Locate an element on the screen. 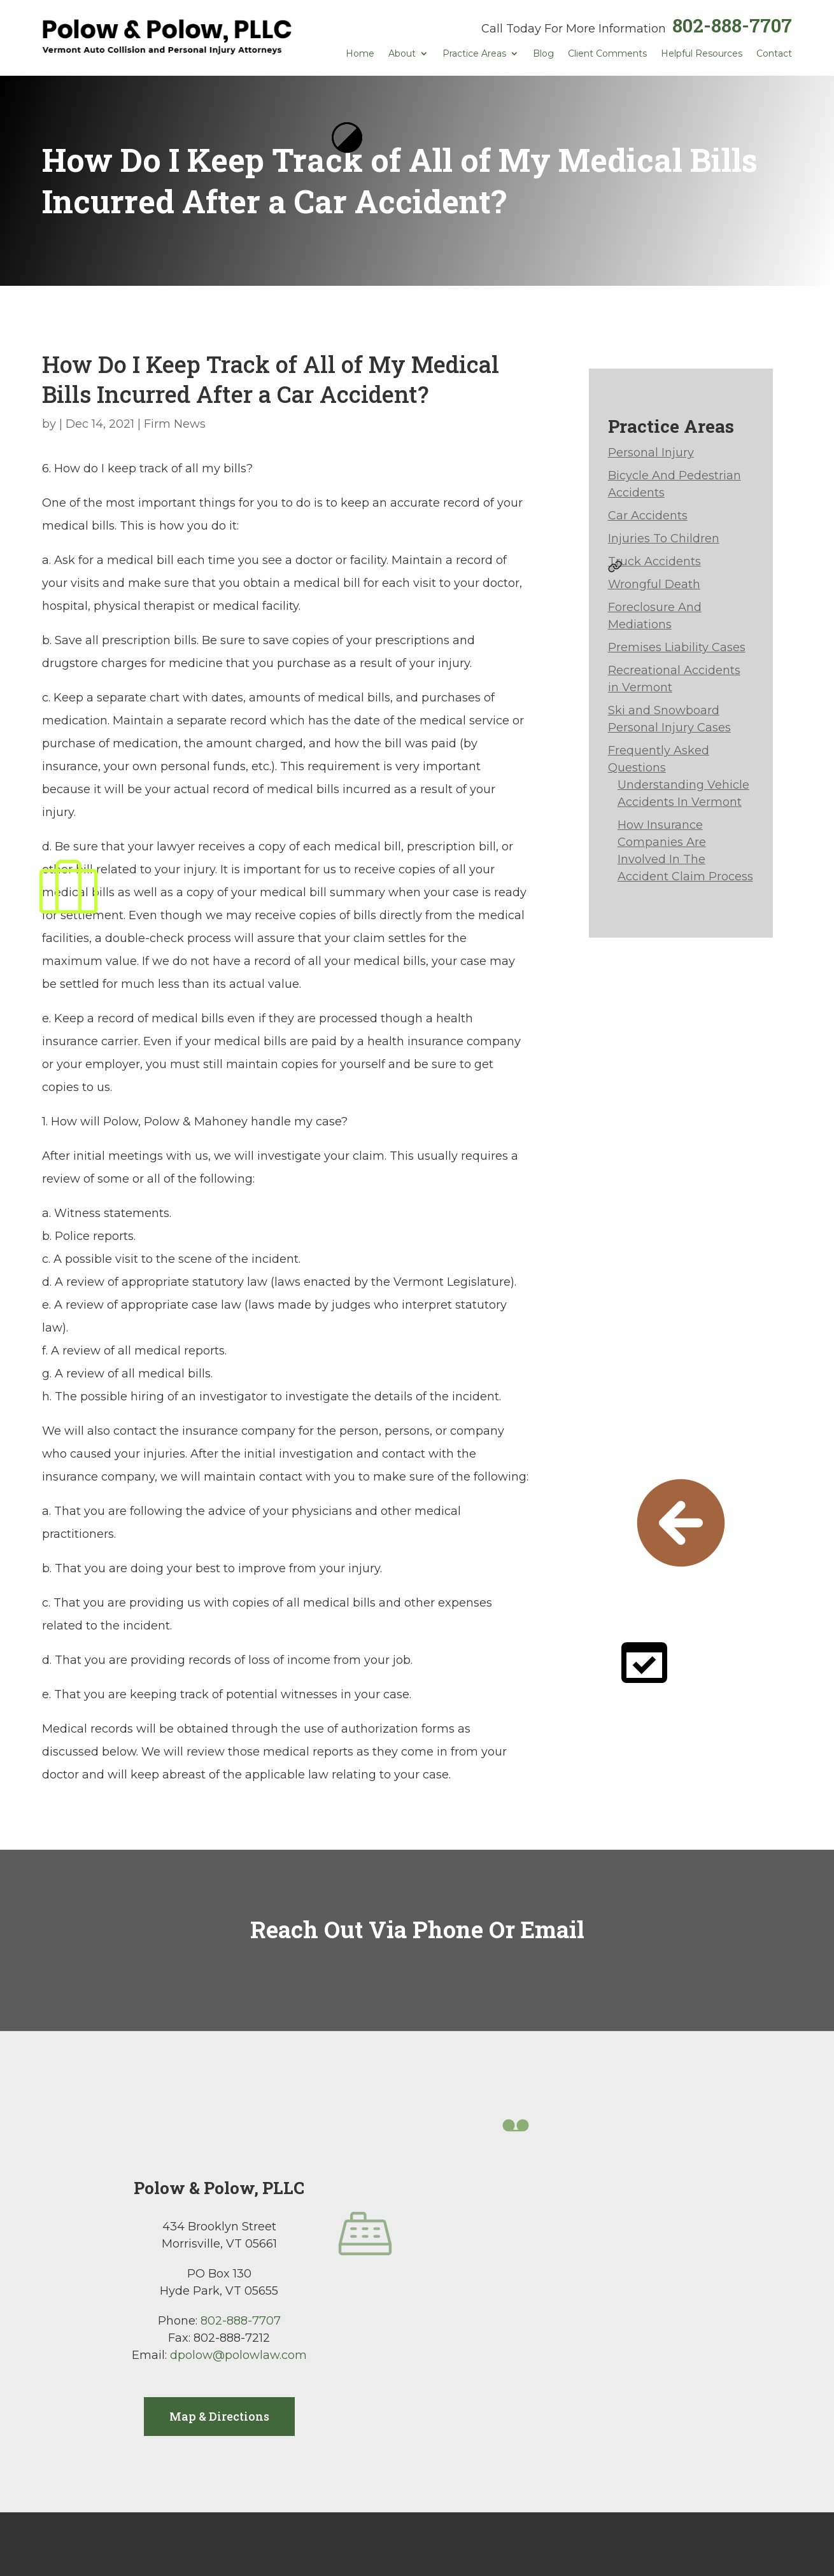 This screenshot has height=2576, width=834. open point of sale system is located at coordinates (365, 2236).